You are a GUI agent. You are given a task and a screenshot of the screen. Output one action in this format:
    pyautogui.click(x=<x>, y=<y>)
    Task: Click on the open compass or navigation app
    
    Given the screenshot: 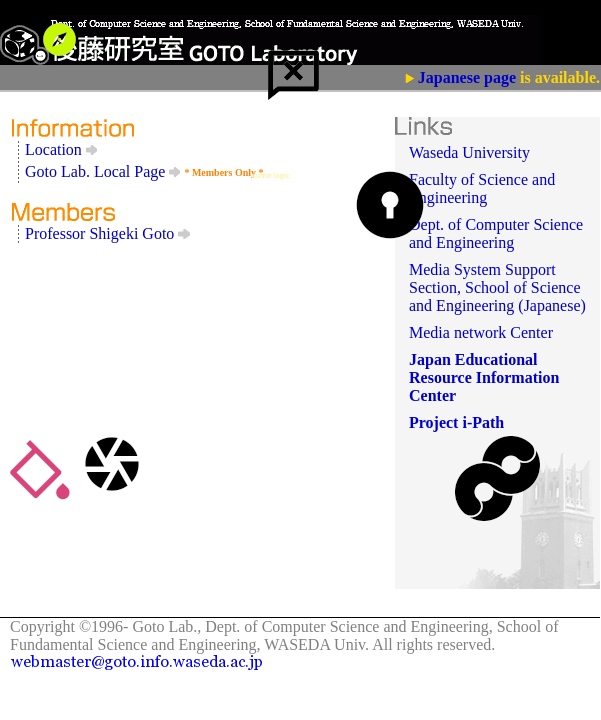 What is the action you would take?
    pyautogui.click(x=59, y=39)
    